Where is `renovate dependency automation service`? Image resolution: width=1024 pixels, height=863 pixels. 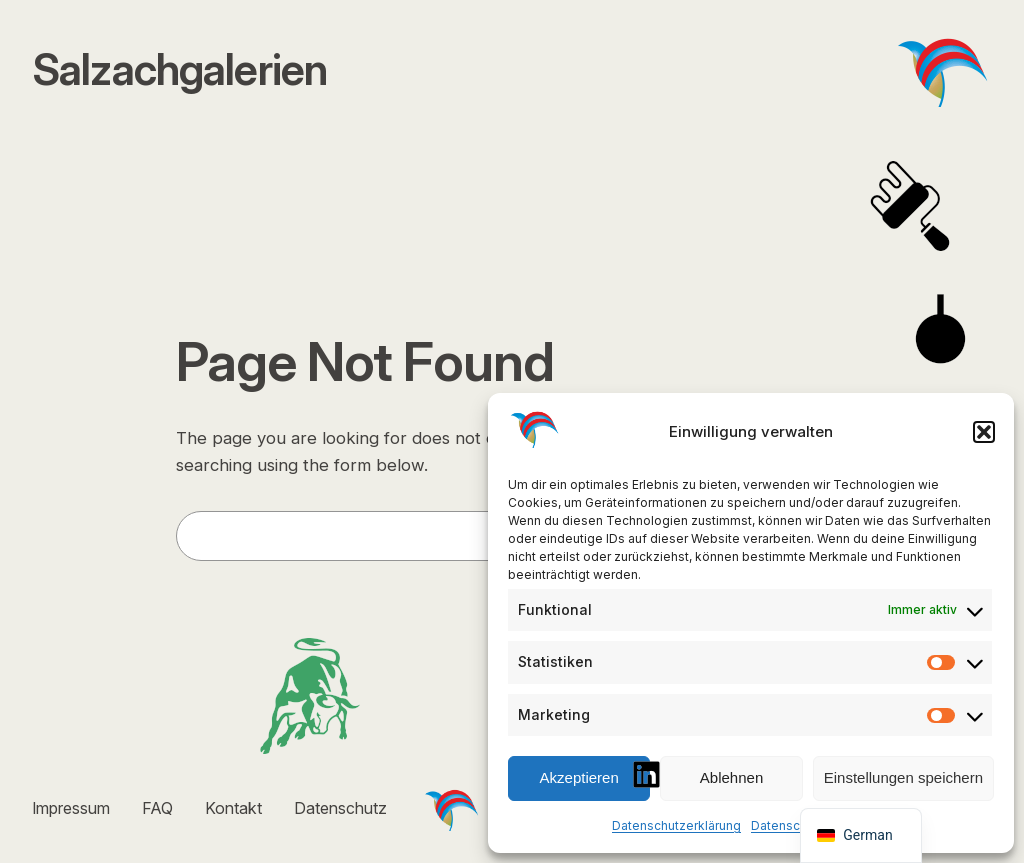
renovate dependency automation service is located at coordinates (910, 206).